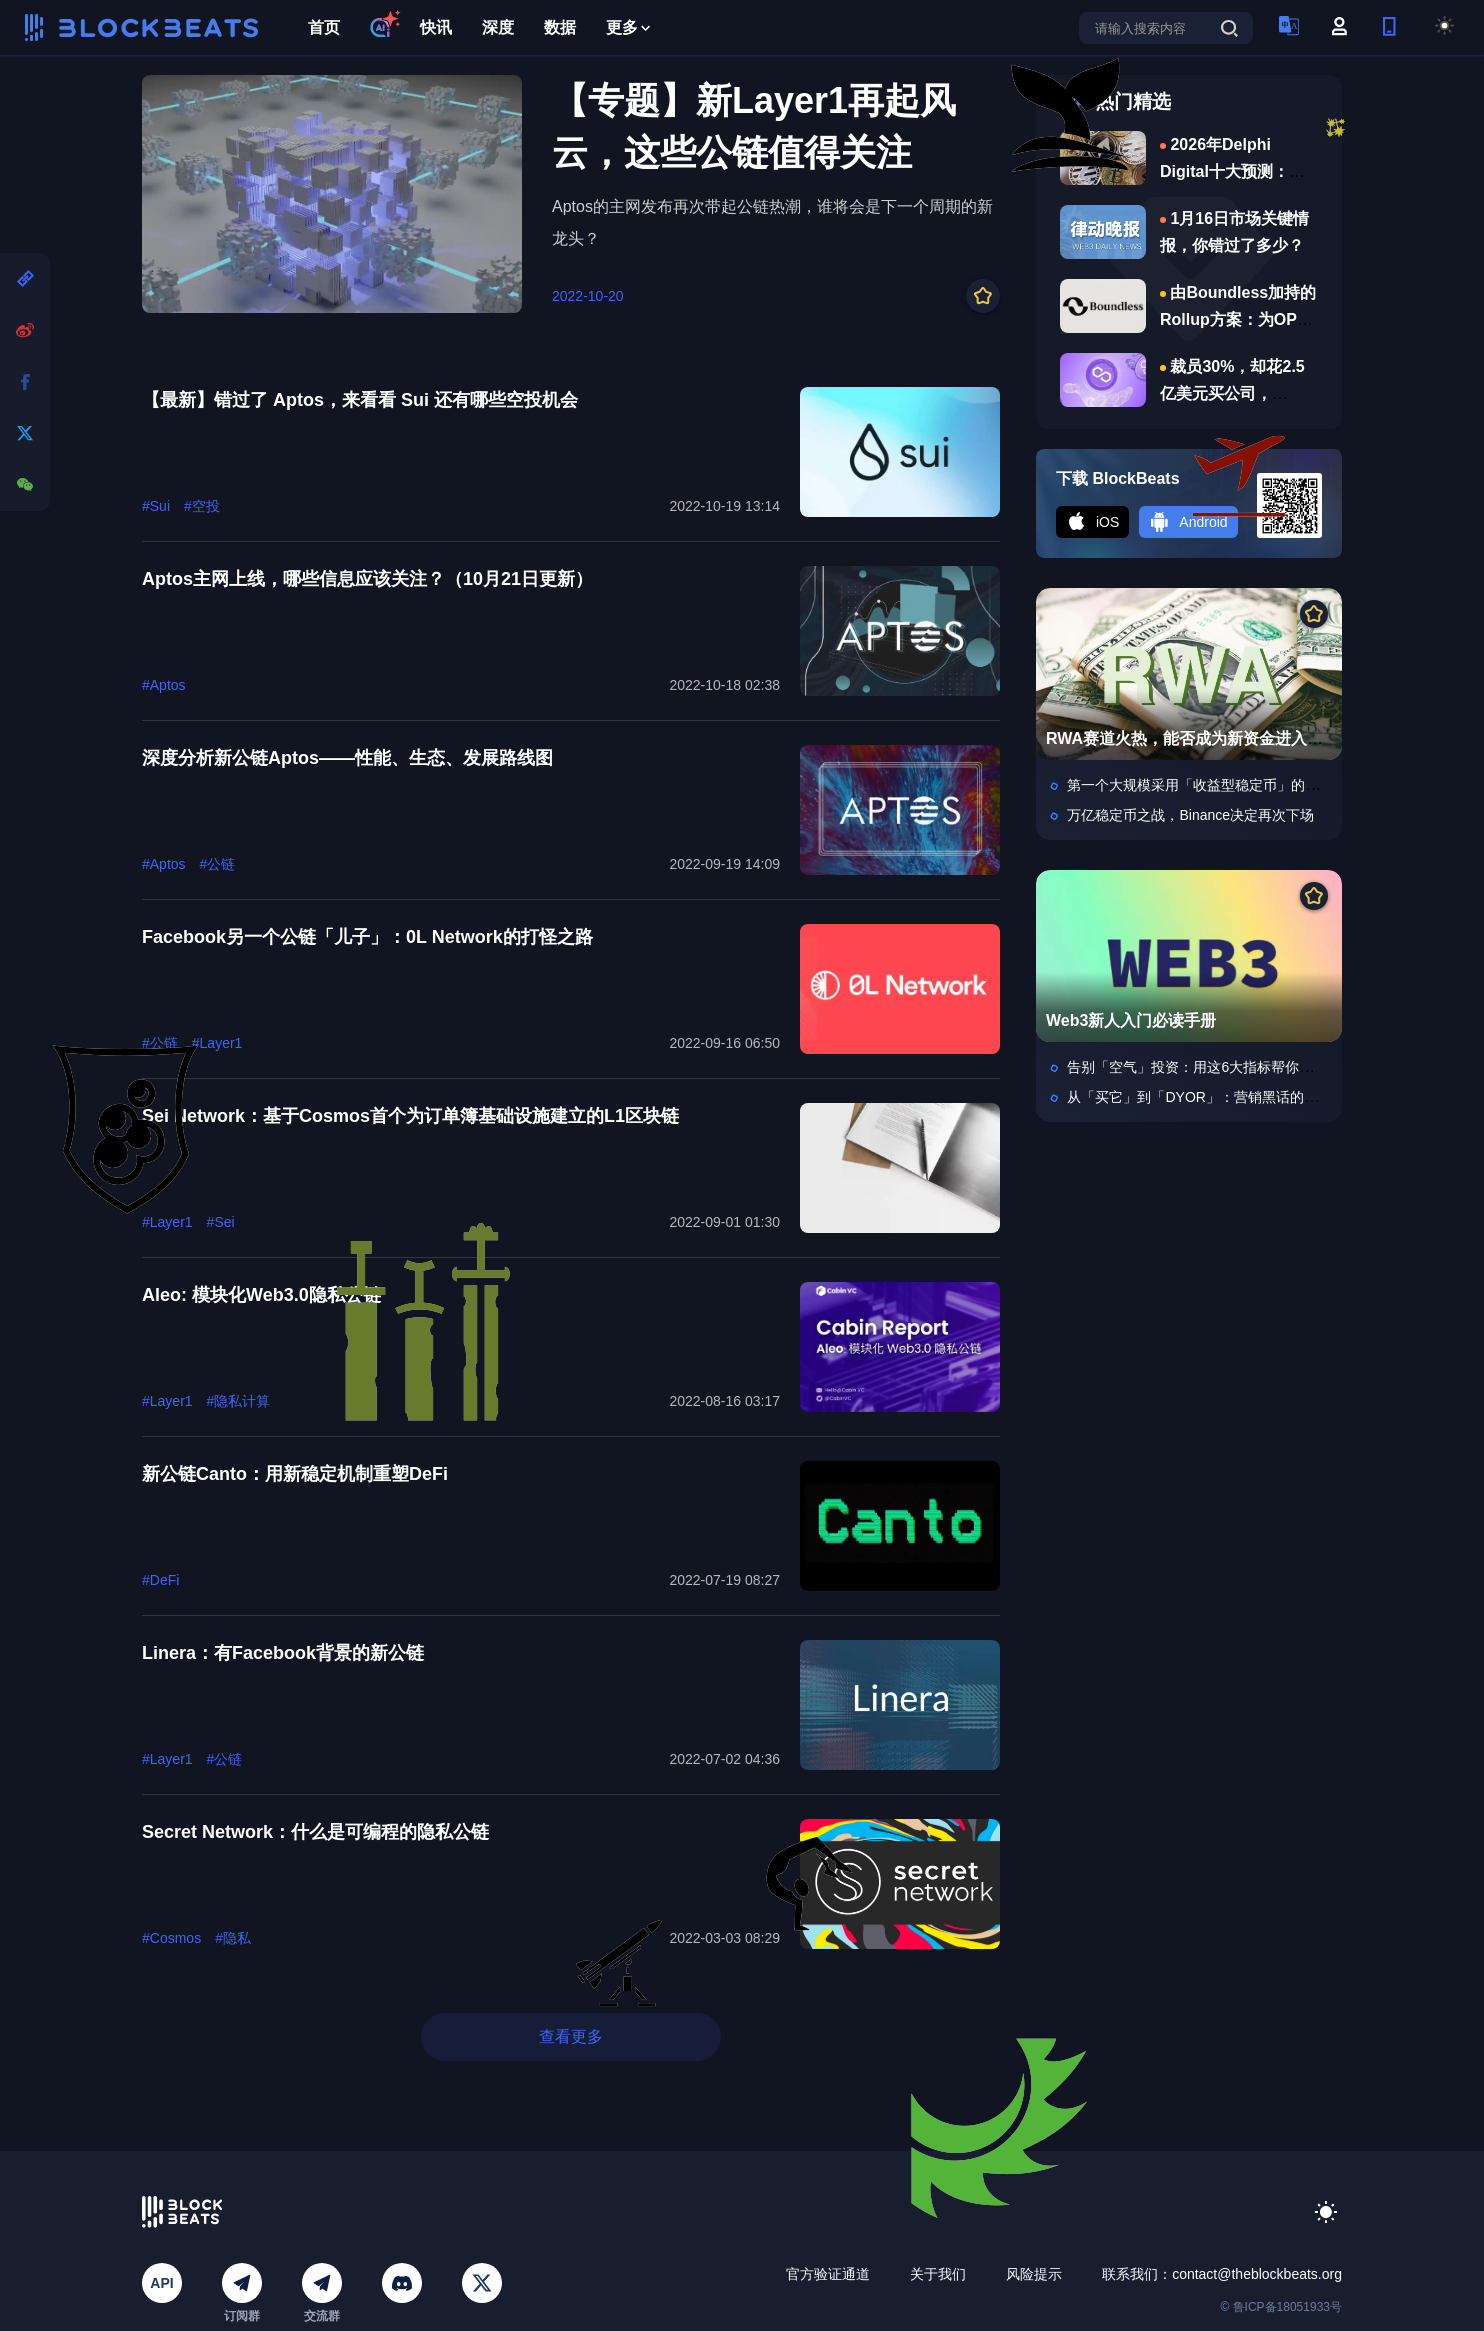 This screenshot has width=1484, height=2331. Describe the element at coordinates (423, 1318) in the screenshot. I see `view the Sverd i Fjell monument landmark` at that location.